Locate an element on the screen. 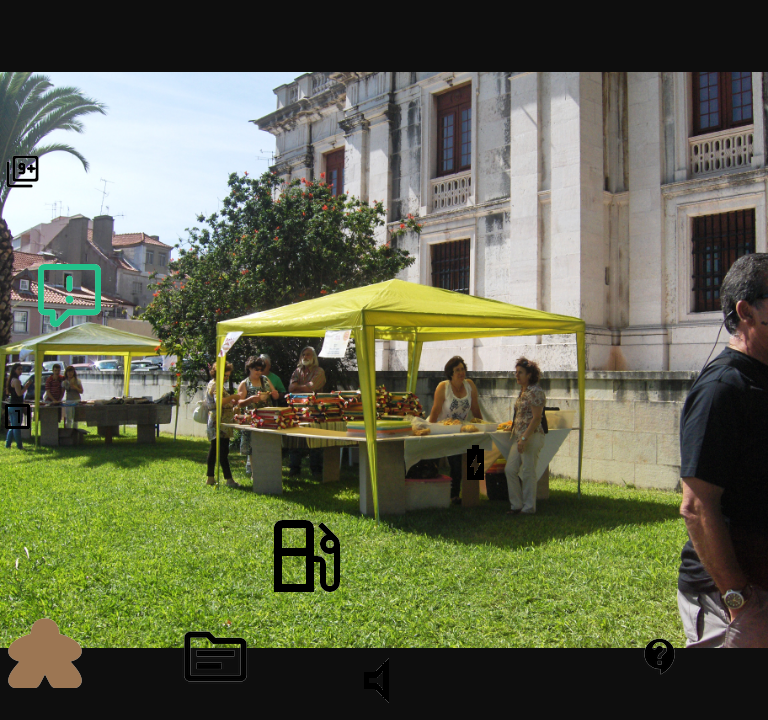  mute audio or sound output is located at coordinates (377, 680).